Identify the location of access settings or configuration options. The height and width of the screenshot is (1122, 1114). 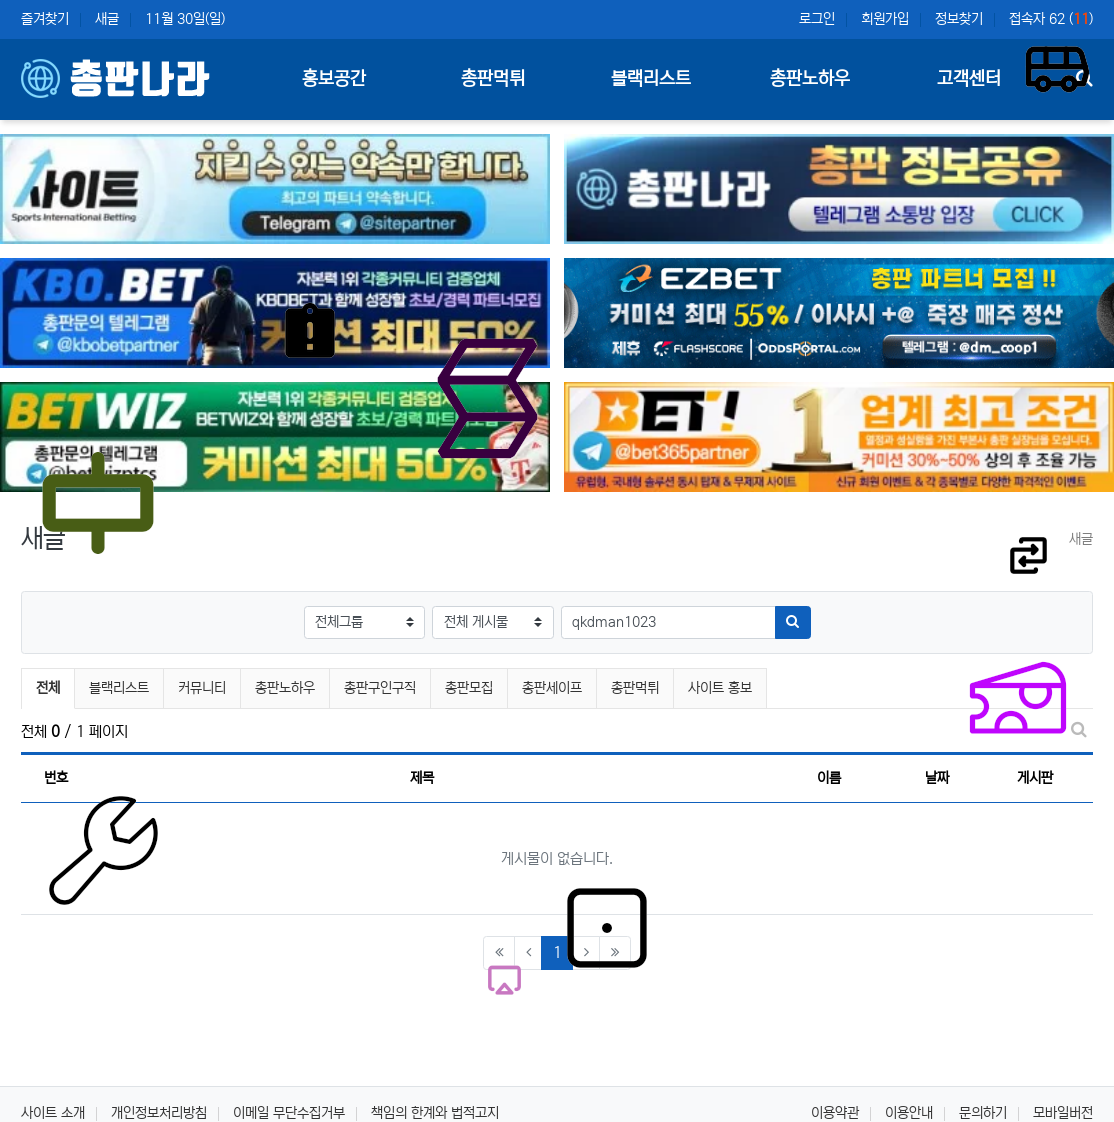
(103, 850).